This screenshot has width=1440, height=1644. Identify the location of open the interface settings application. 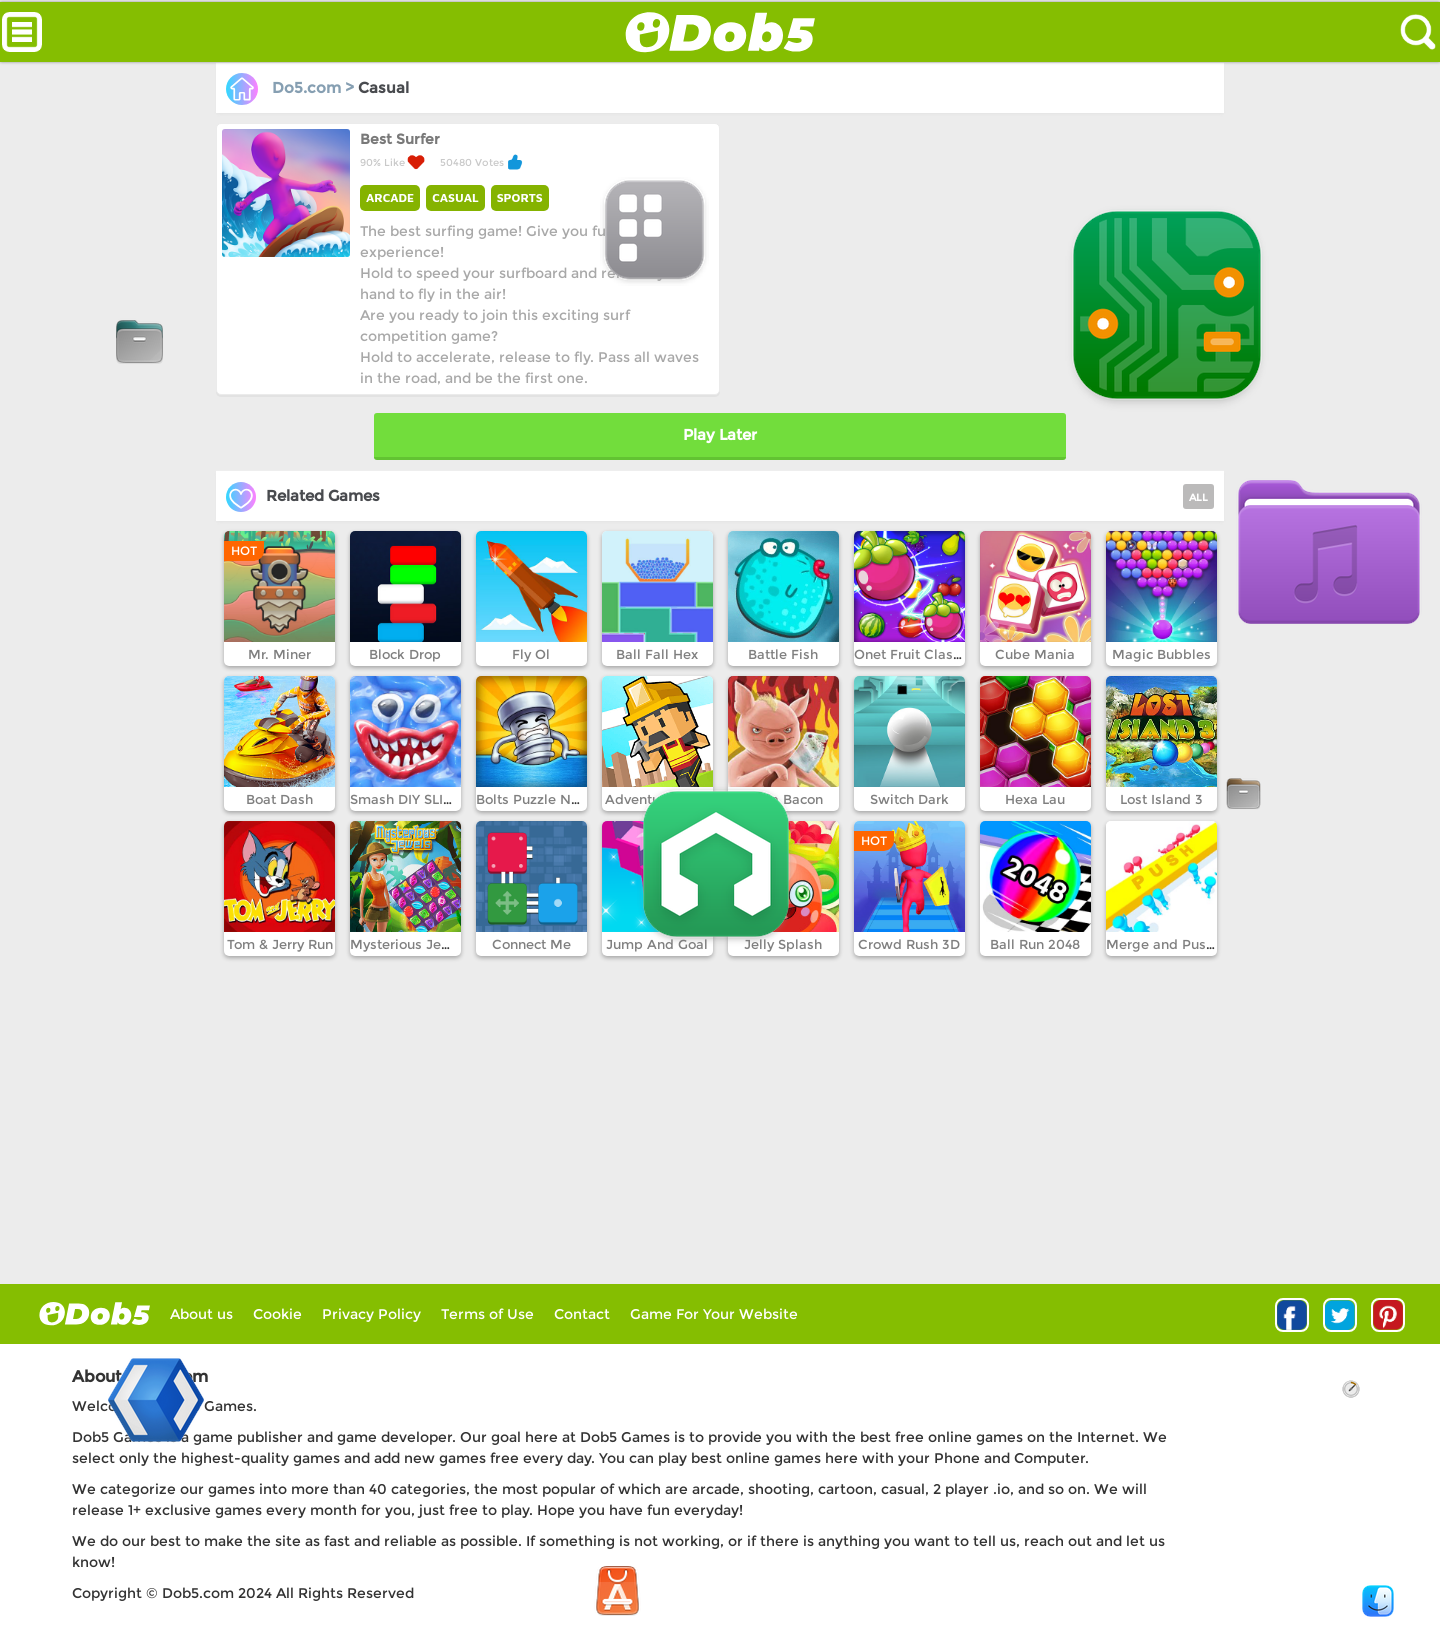
(156, 1400).